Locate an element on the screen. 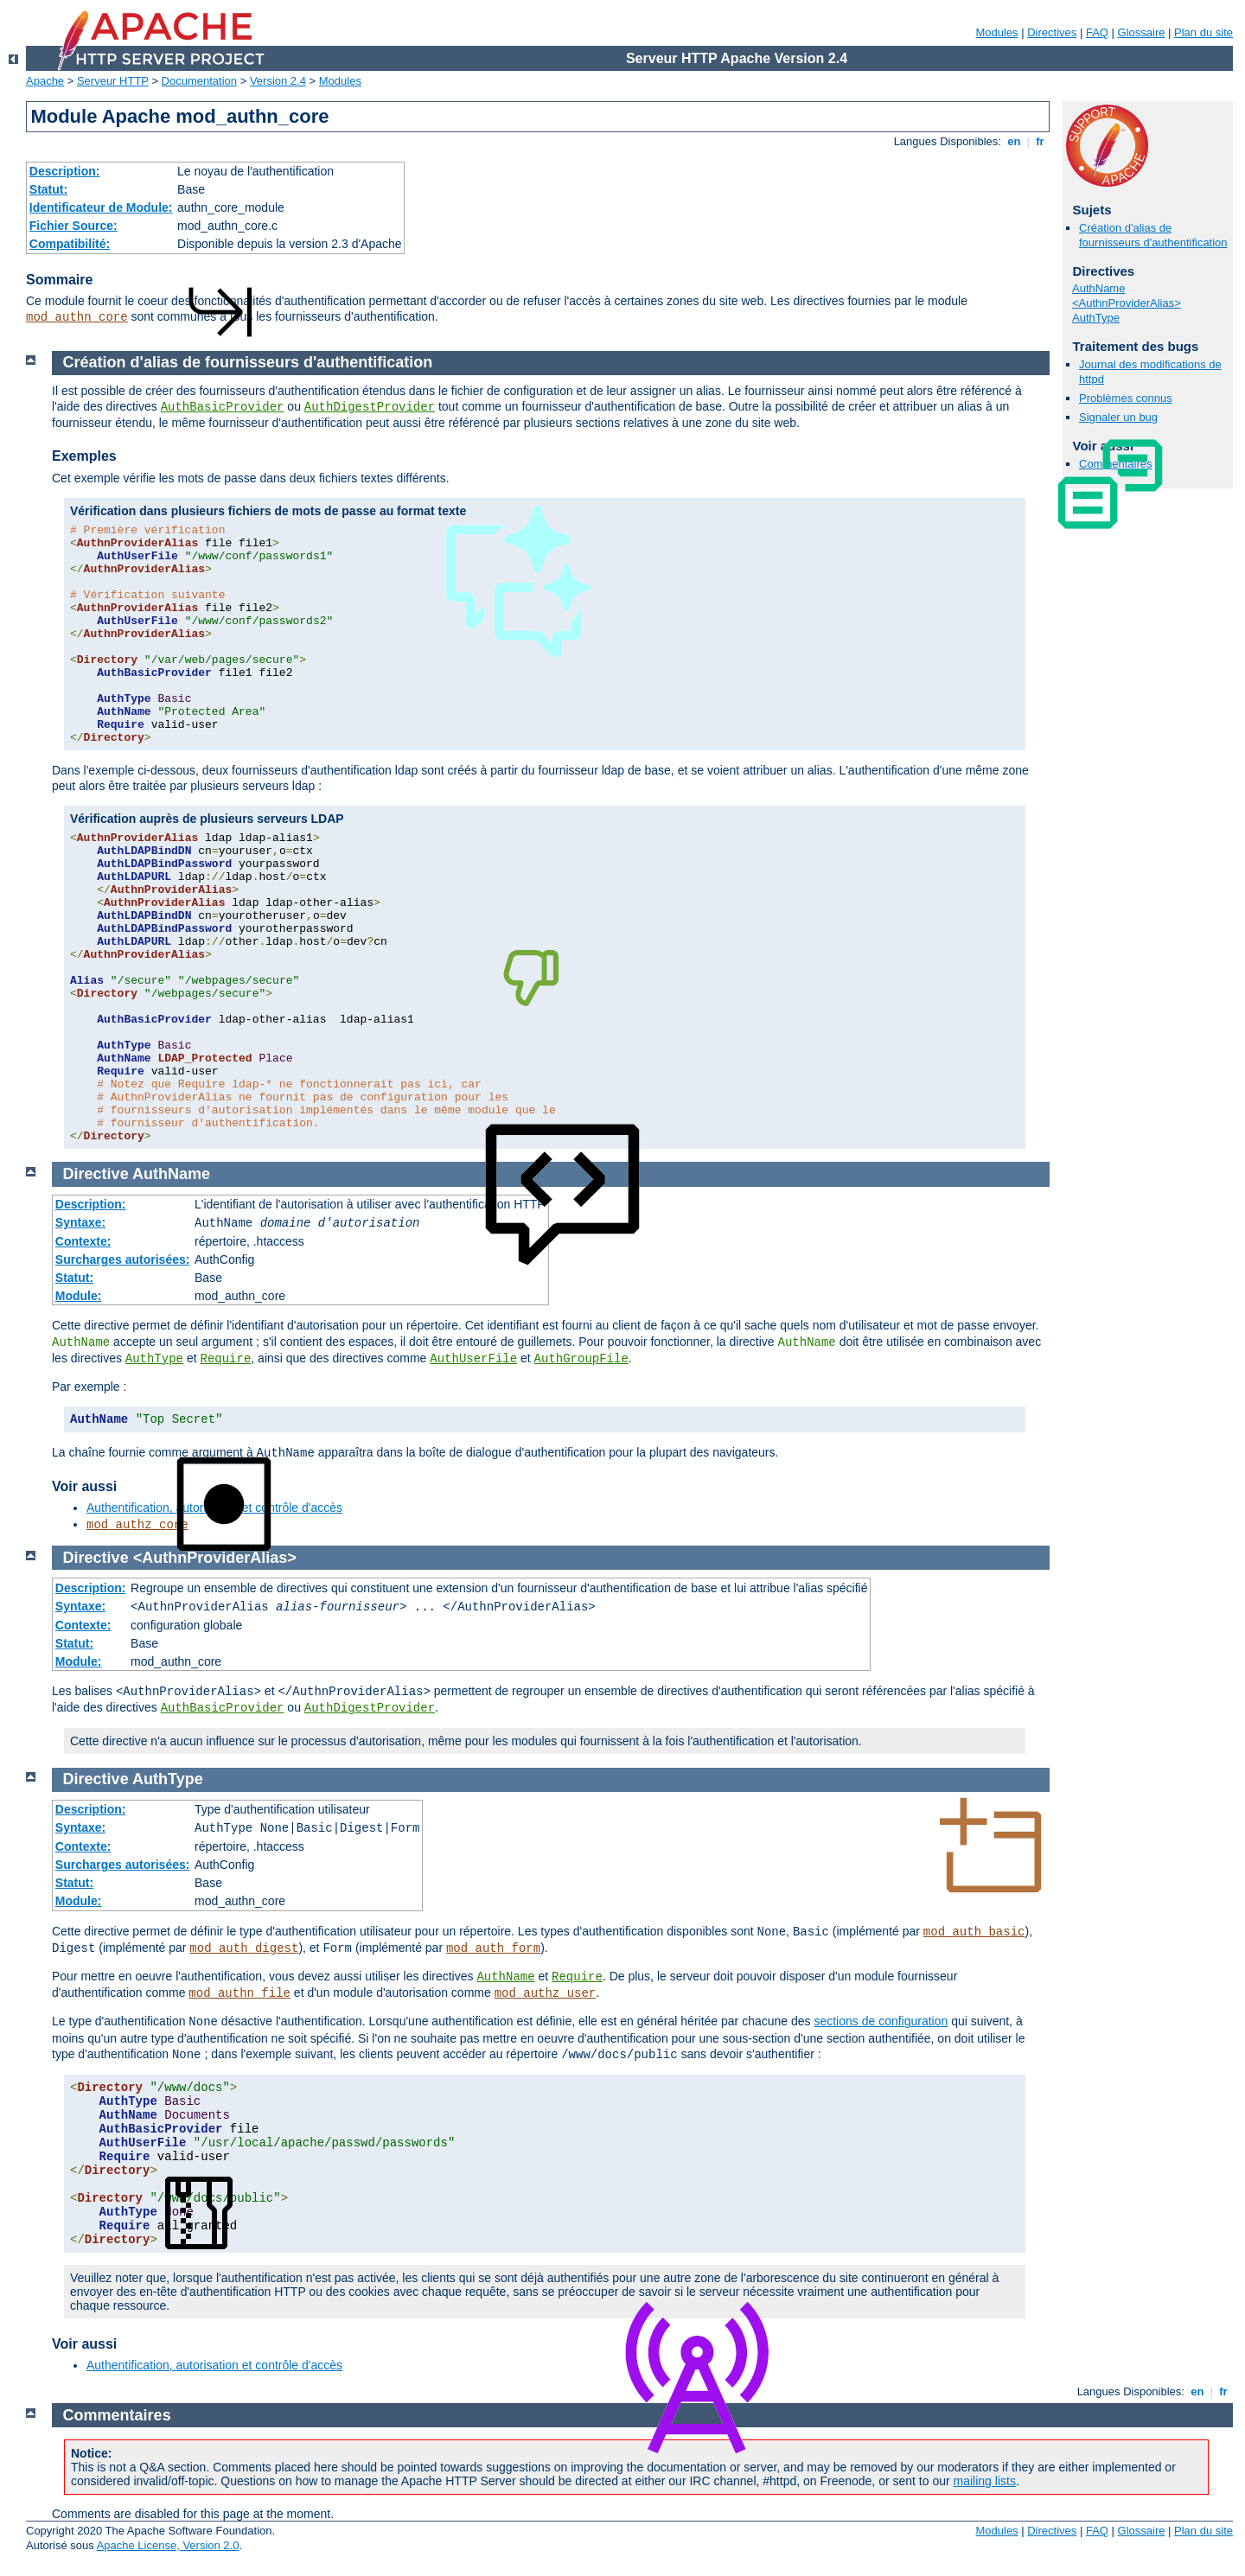 This screenshot has width=1245, height=2576. dislike or downvote content is located at coordinates (530, 979).